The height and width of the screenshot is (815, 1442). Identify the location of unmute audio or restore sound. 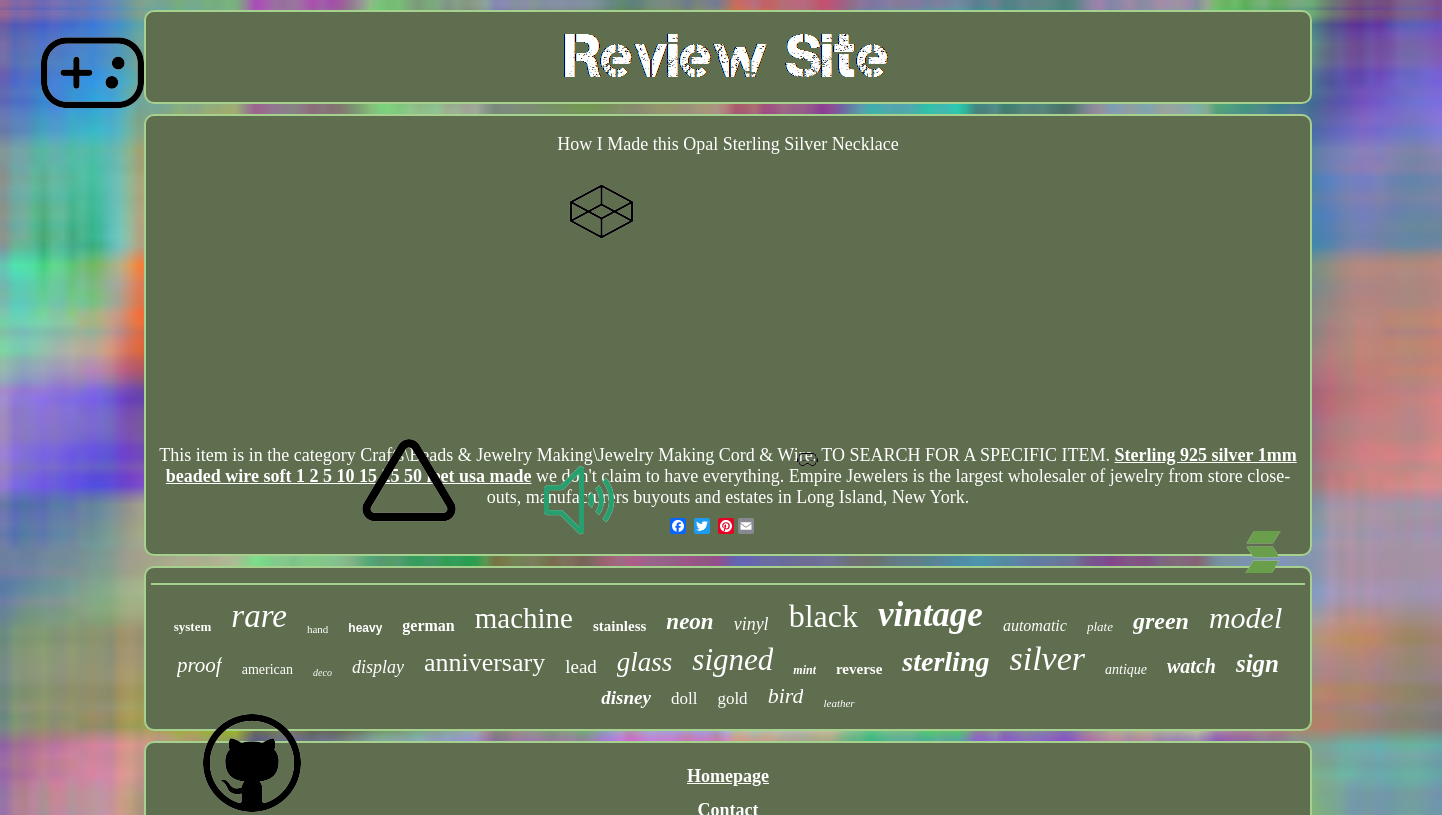
(579, 501).